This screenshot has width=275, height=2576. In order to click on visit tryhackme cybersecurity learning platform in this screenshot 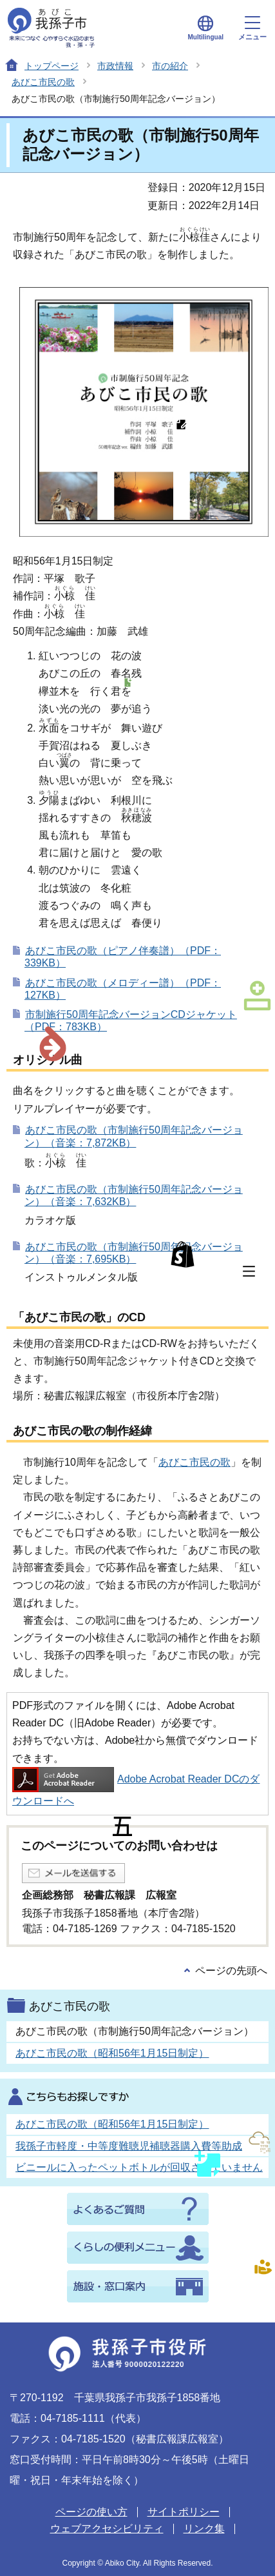, I will do `click(260, 2142)`.